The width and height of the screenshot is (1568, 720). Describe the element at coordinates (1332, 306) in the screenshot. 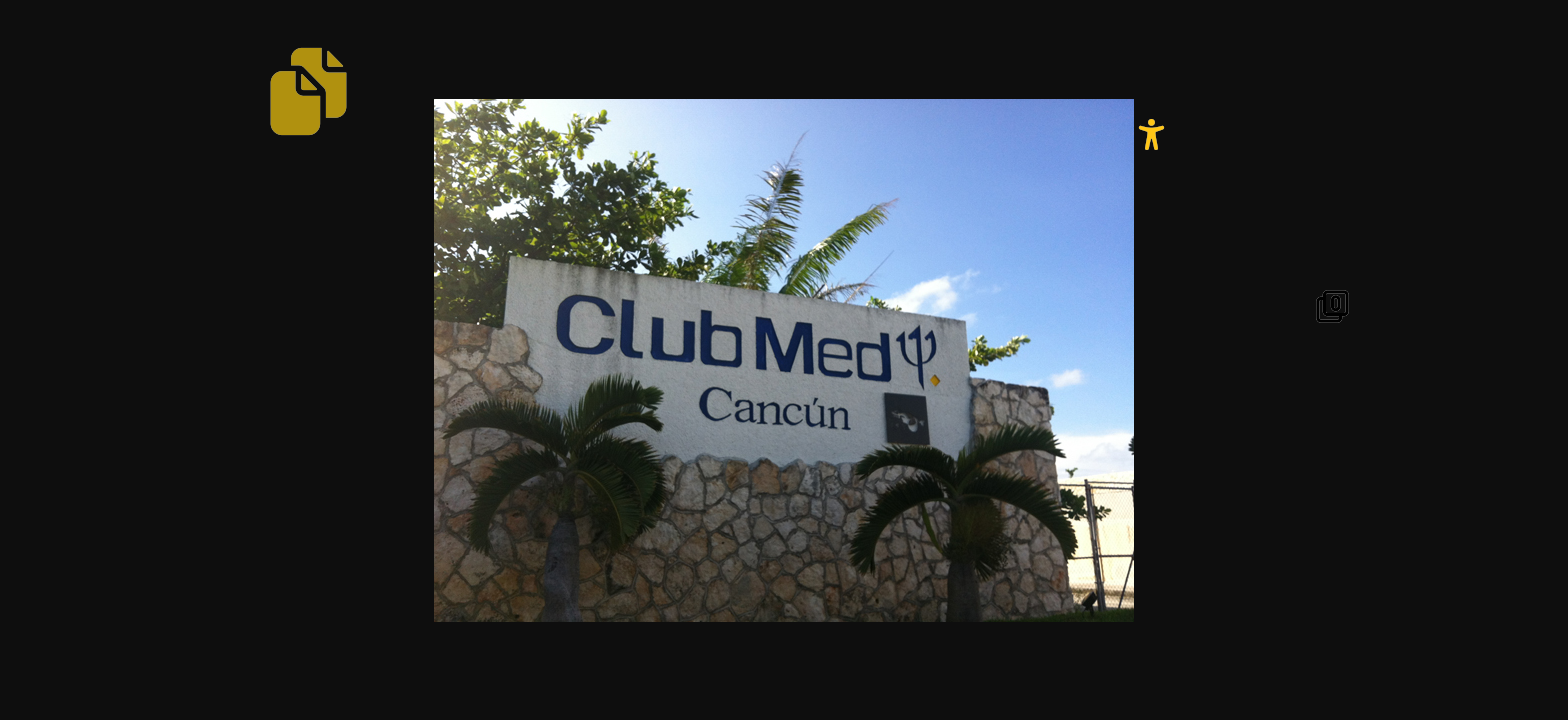

I see `indicates zero items in a collection or stack` at that location.